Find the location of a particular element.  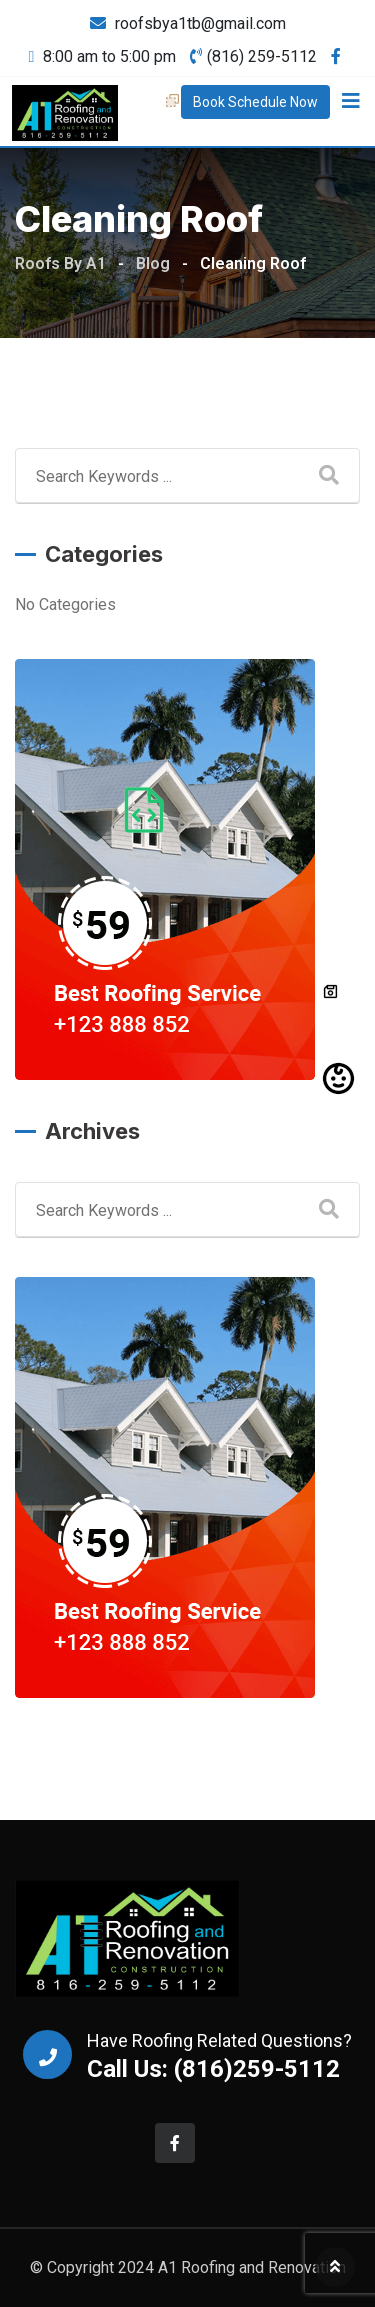

access baby or infant-related features is located at coordinates (338, 1078).